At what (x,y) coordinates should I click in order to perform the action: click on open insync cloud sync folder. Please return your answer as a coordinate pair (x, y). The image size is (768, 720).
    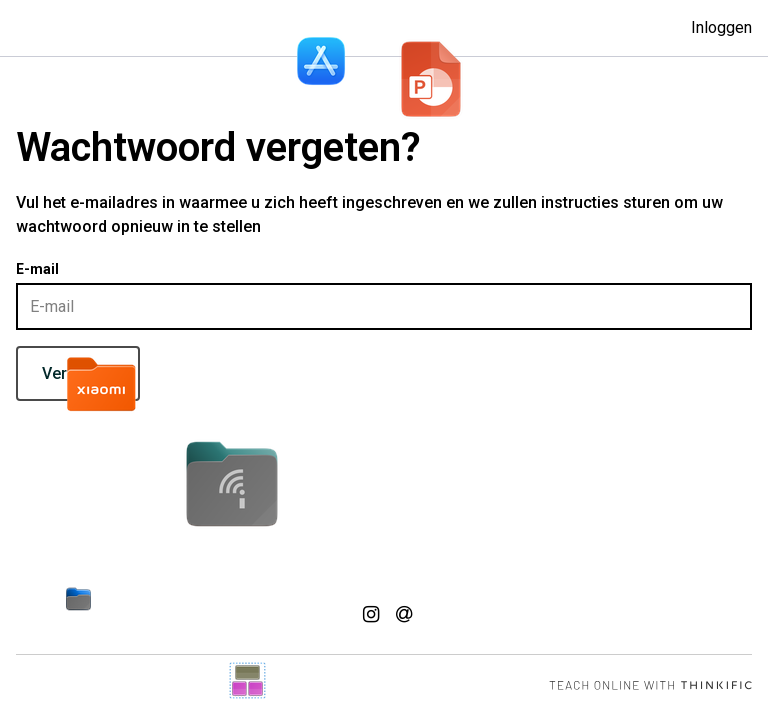
    Looking at the image, I should click on (232, 484).